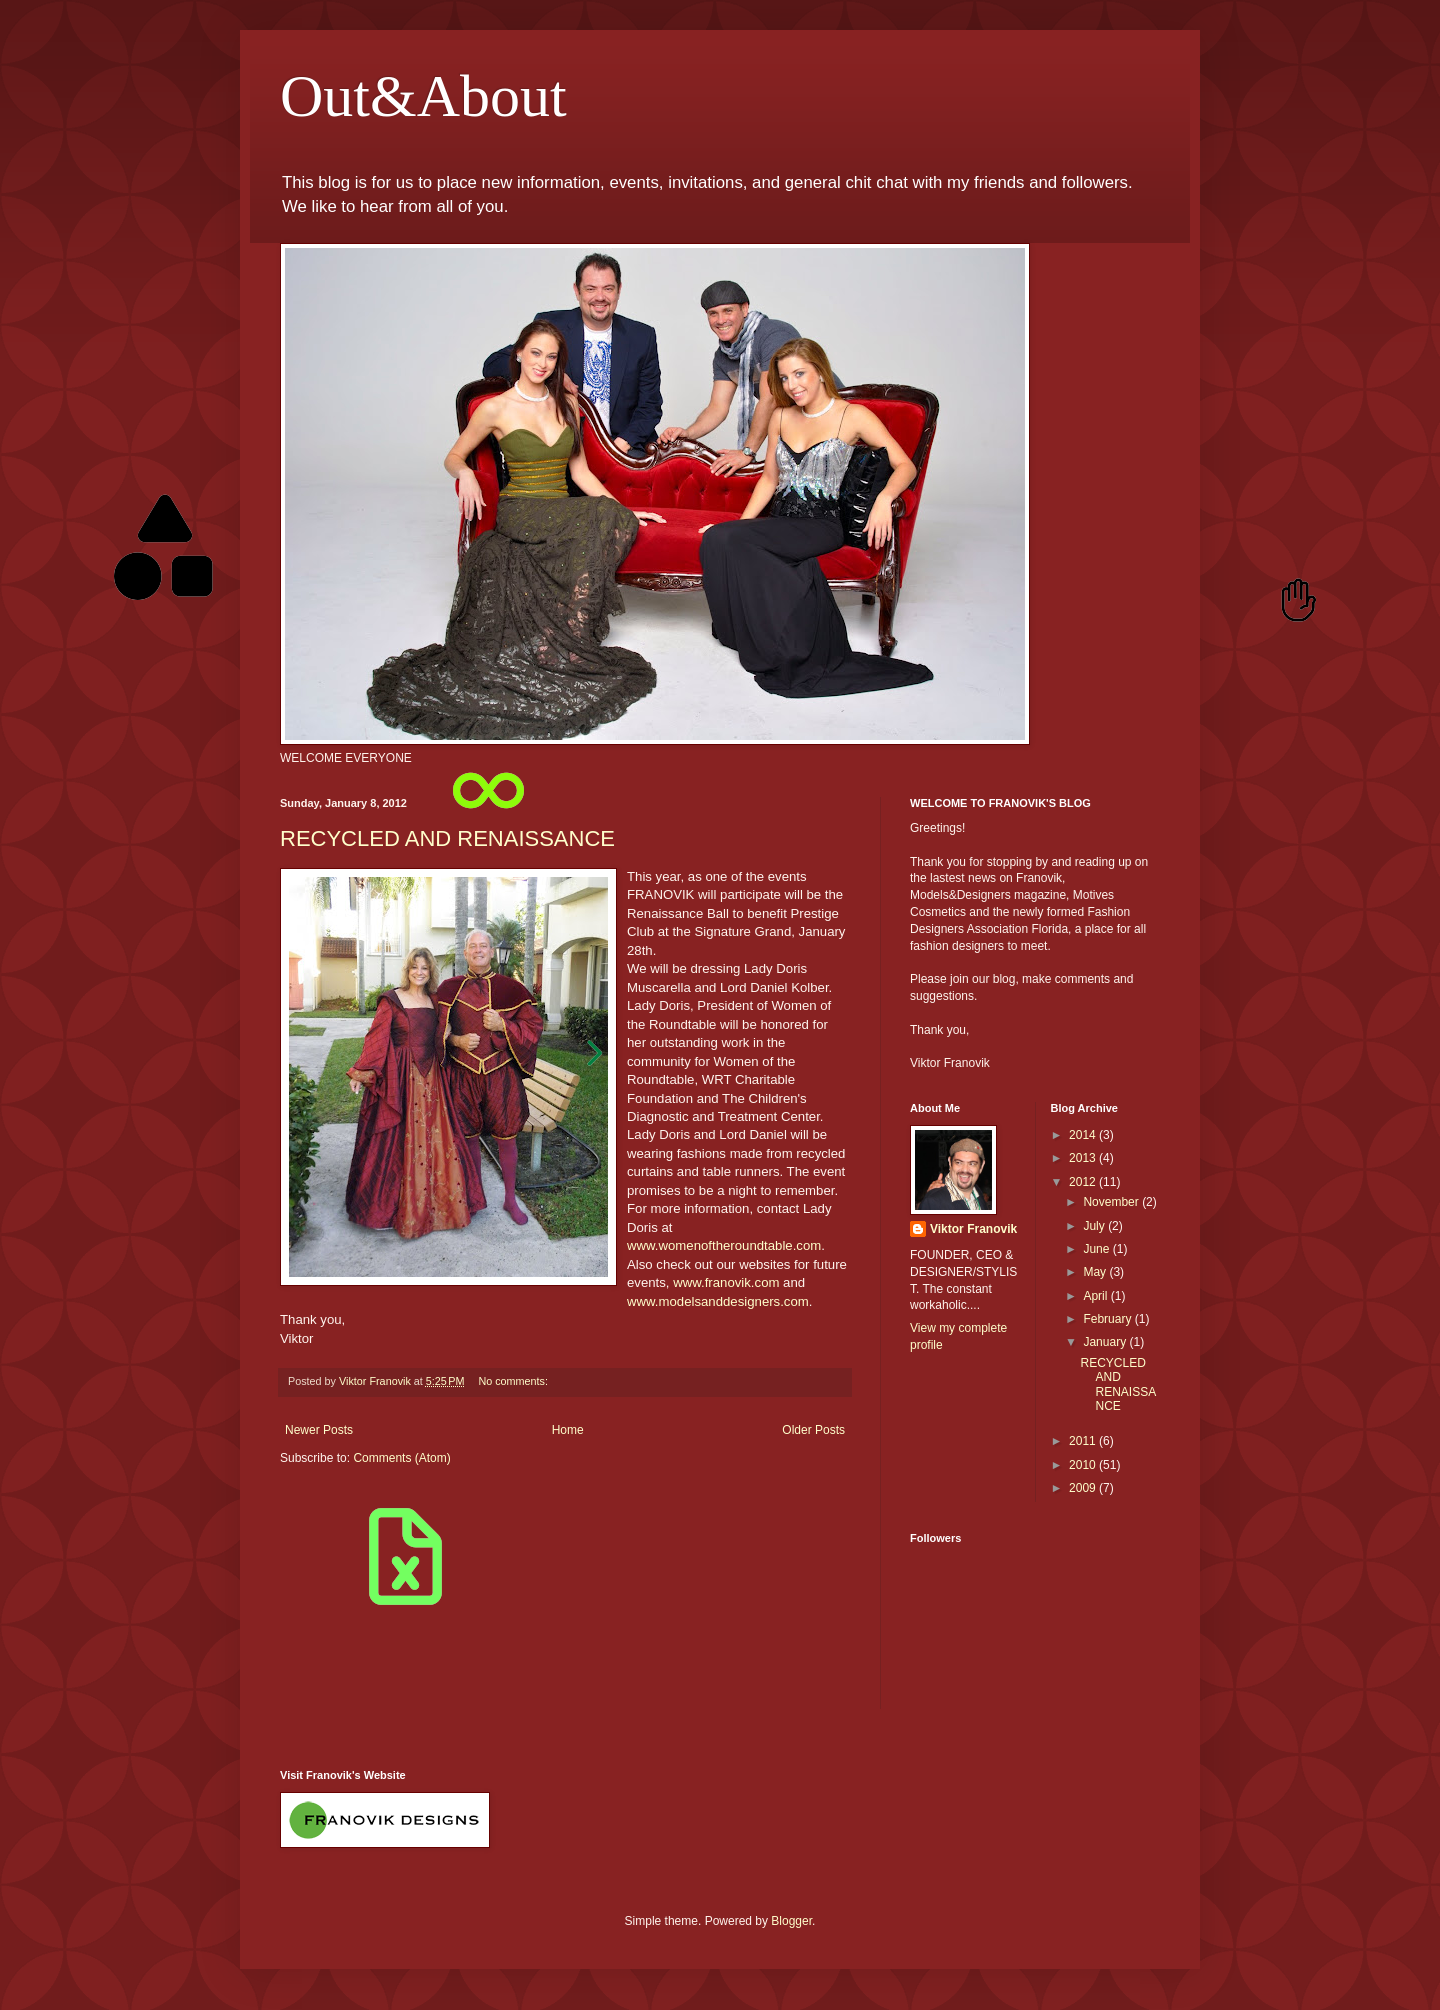 The width and height of the screenshot is (1440, 2010). What do you see at coordinates (593, 1053) in the screenshot?
I see `navigate to the next item or screen` at bounding box center [593, 1053].